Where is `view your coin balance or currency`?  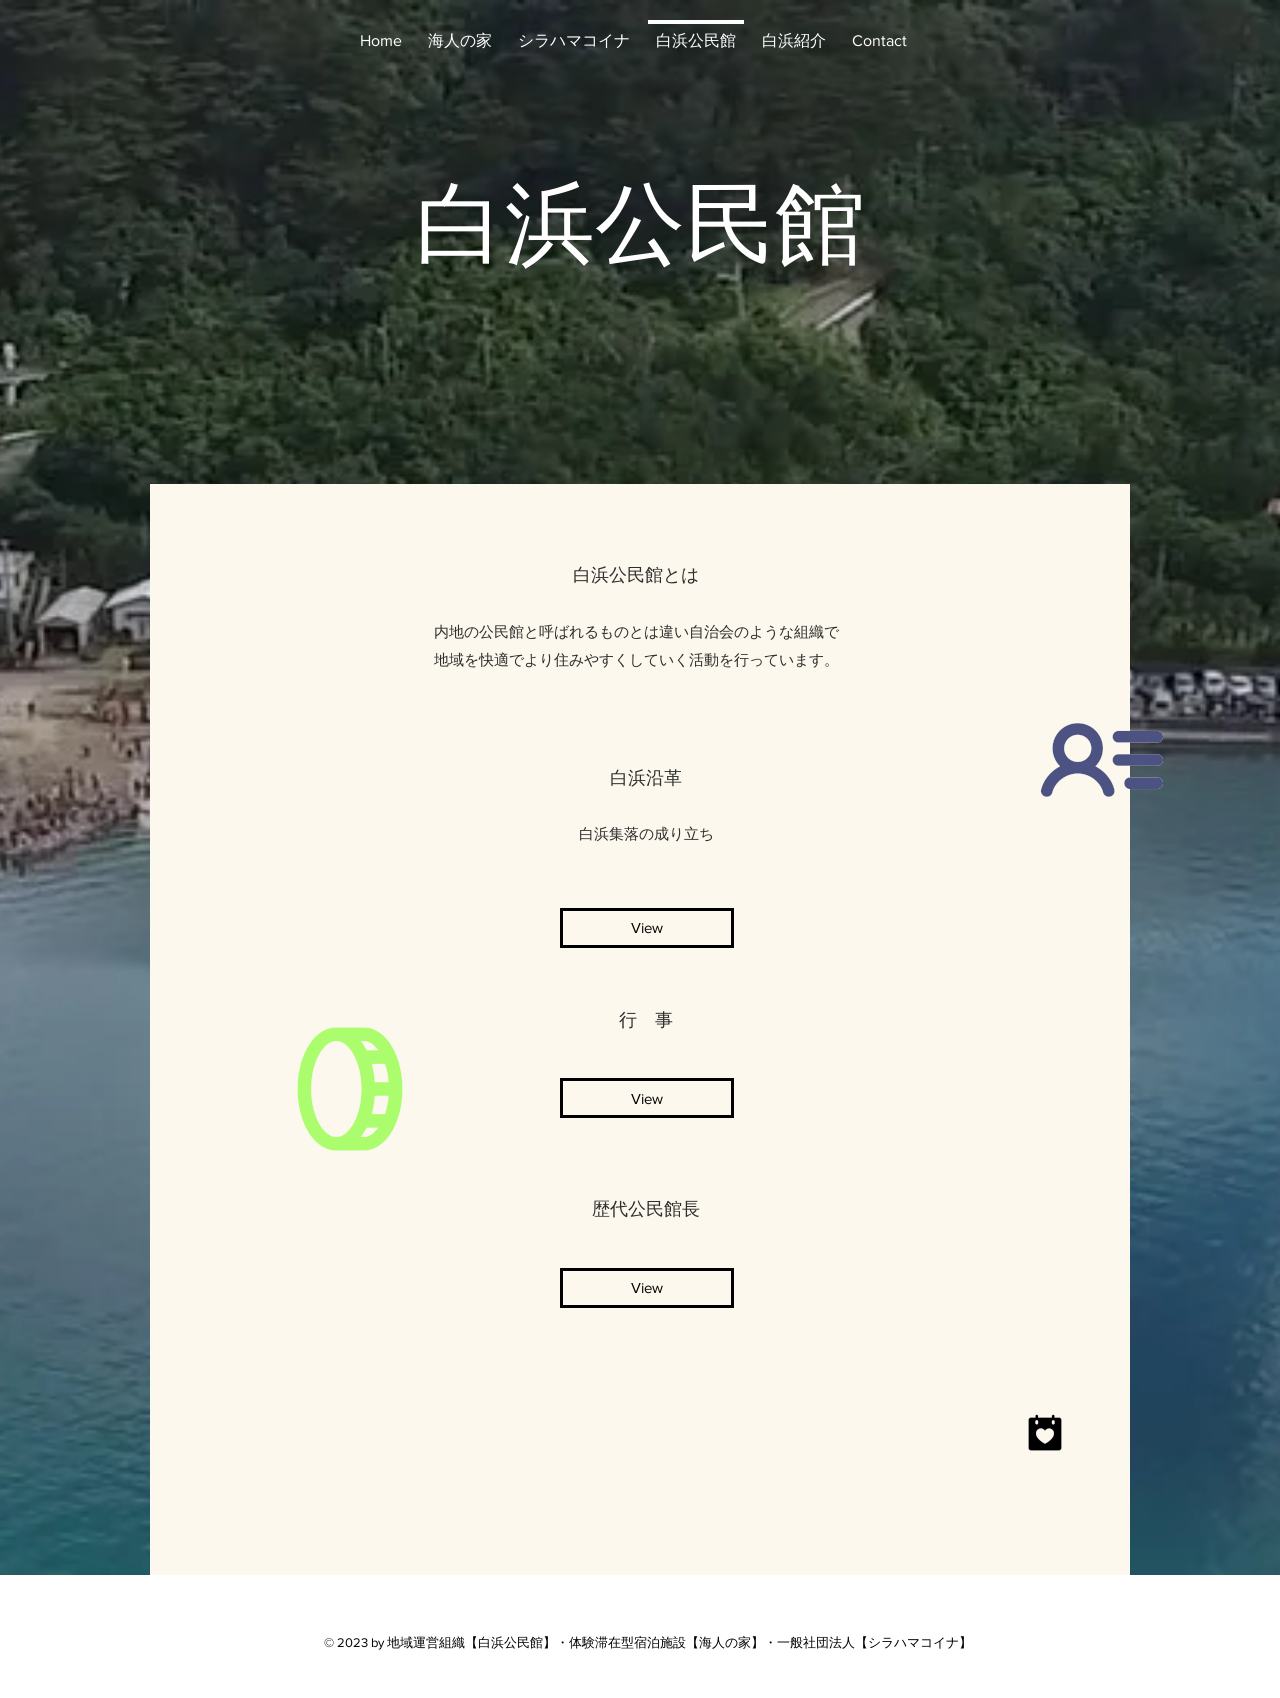
view your coin balance or currency is located at coordinates (350, 1089).